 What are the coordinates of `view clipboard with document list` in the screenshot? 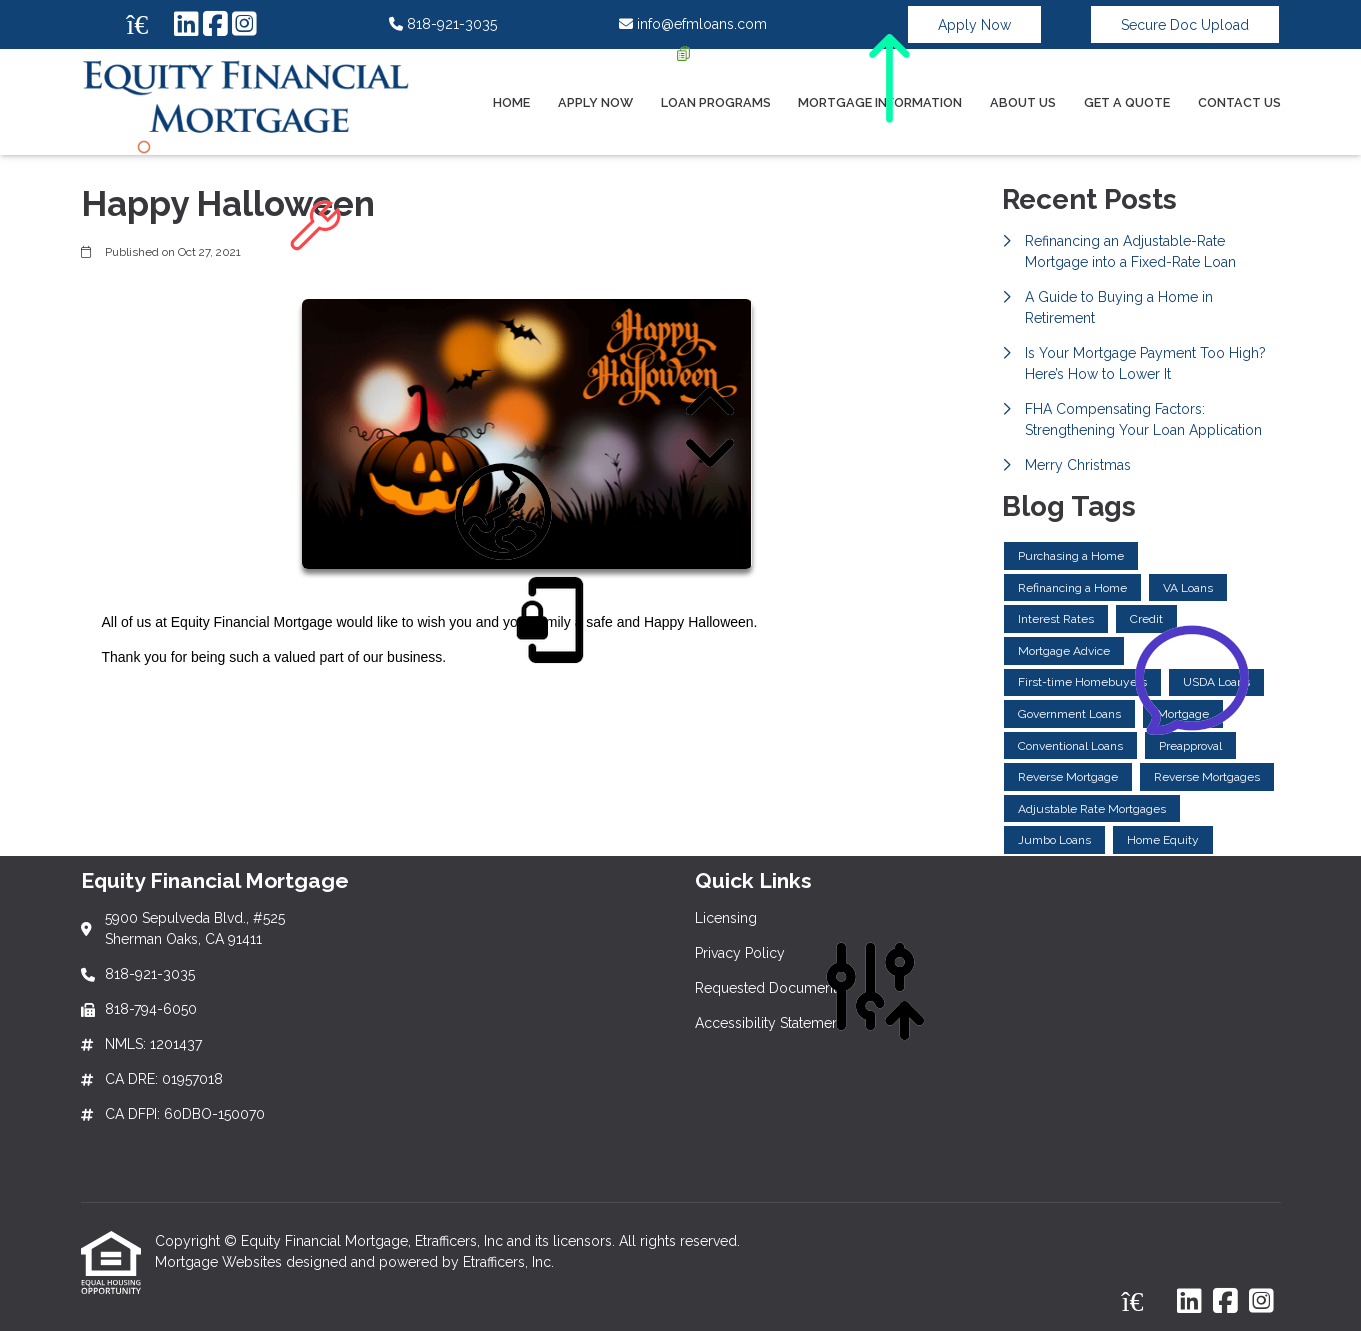 It's located at (683, 53).